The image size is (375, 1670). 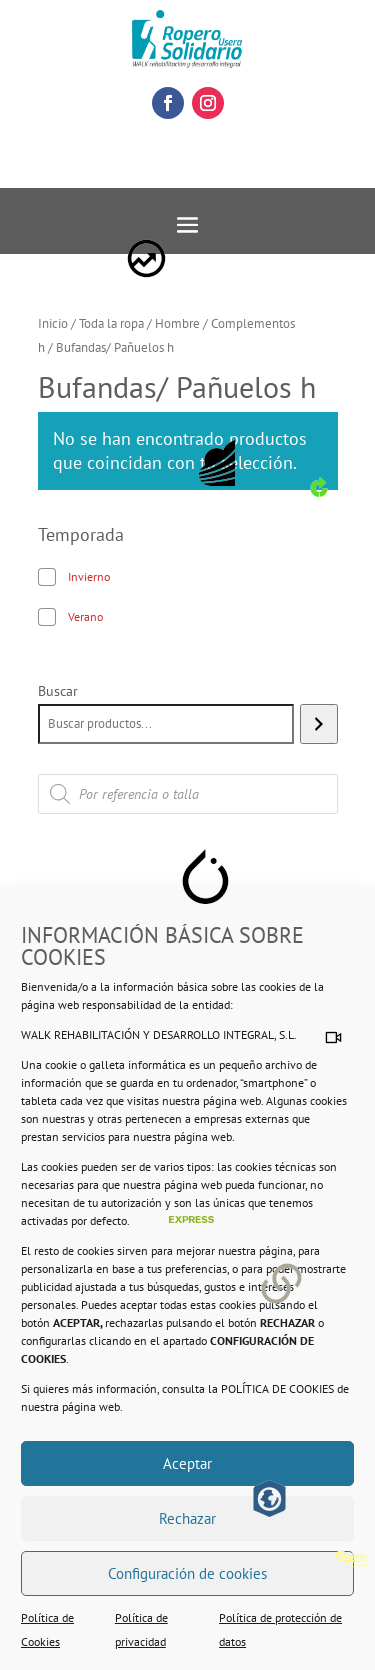 I want to click on view financial performance or fund growth, so click(x=146, y=258).